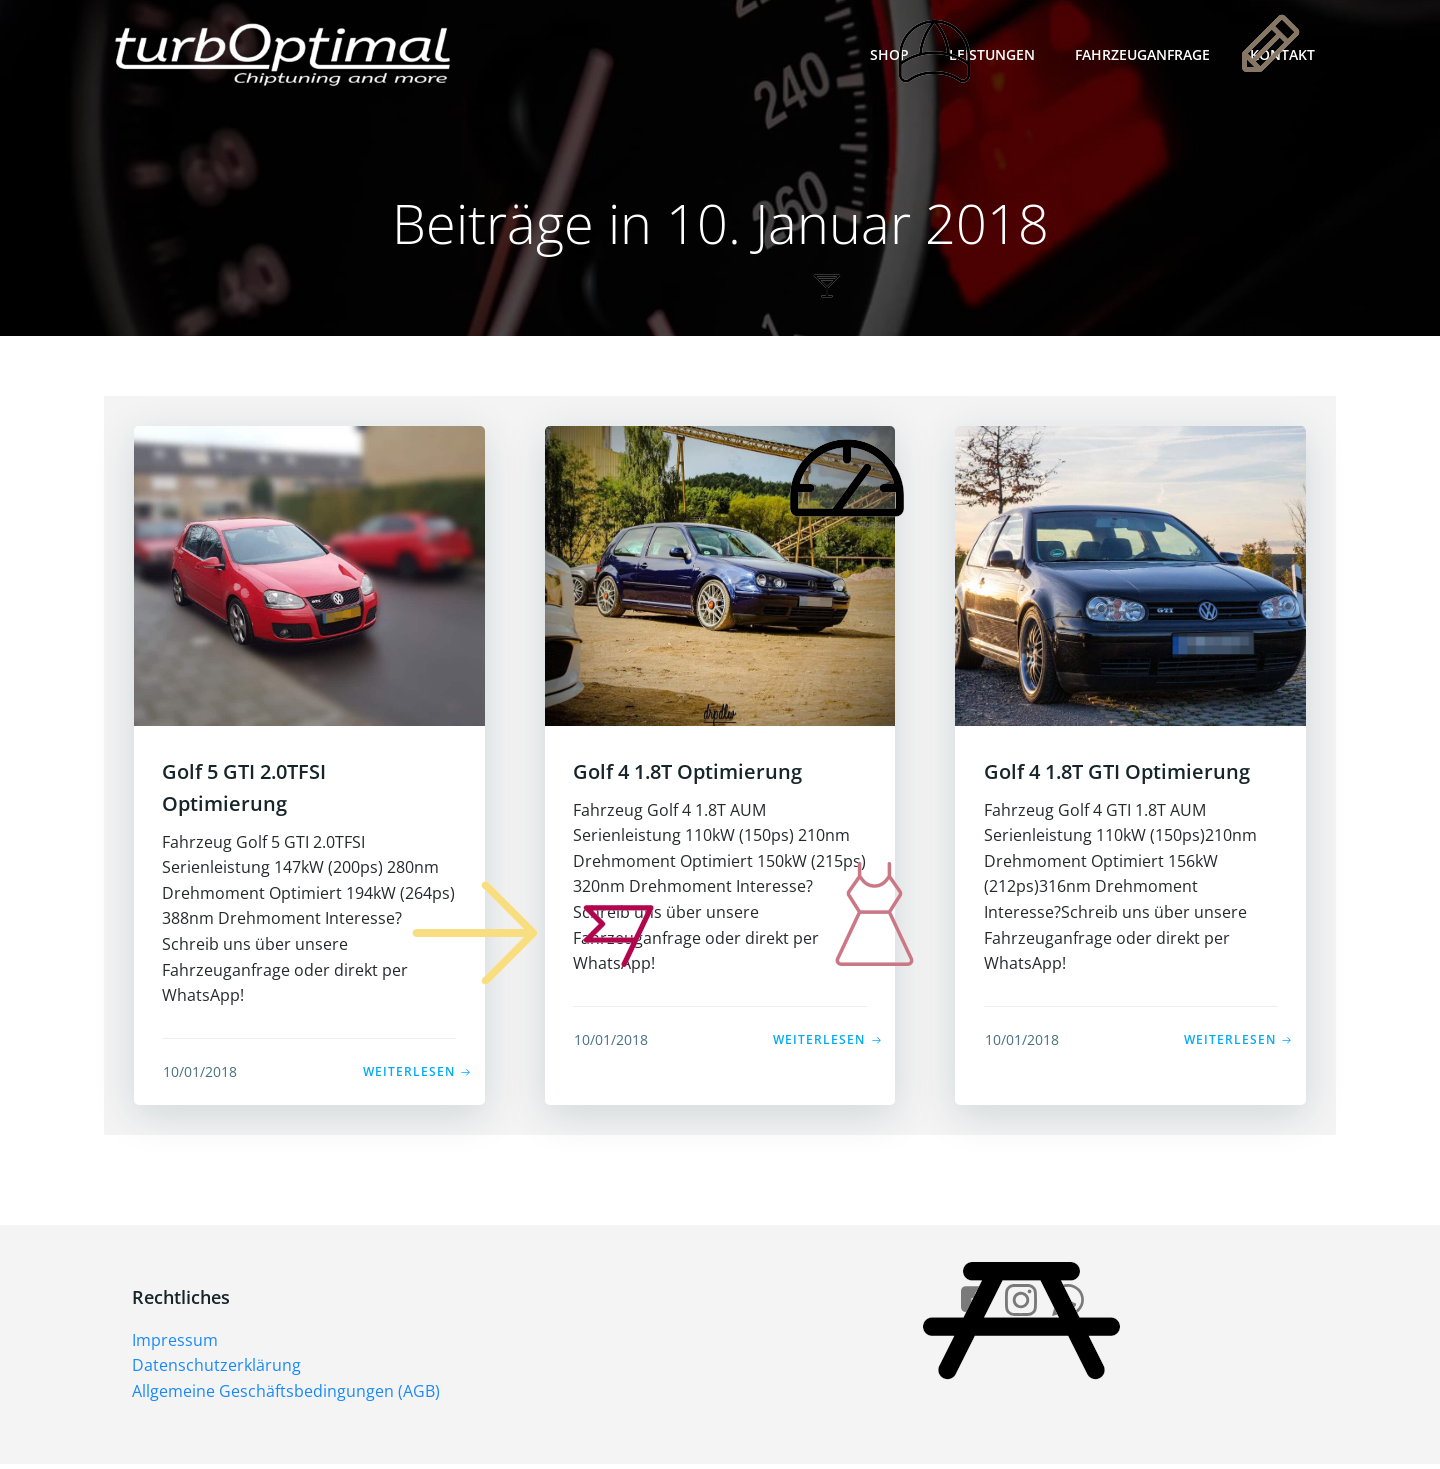  Describe the element at coordinates (874, 919) in the screenshot. I see `browse women's clothing` at that location.